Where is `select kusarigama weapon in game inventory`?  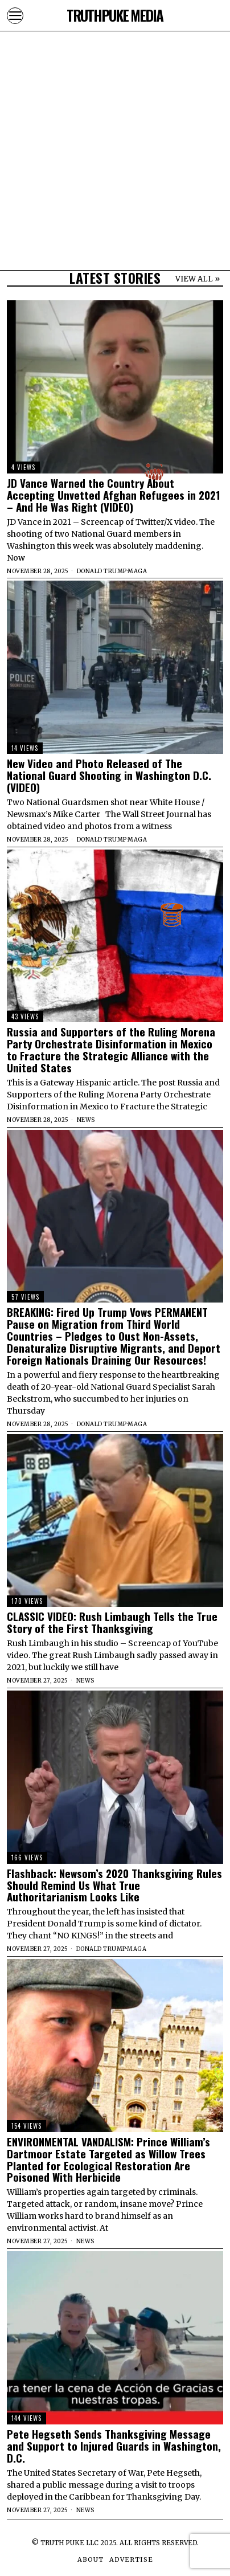
select kusarigama weapon in game inventory is located at coordinates (219, 2073).